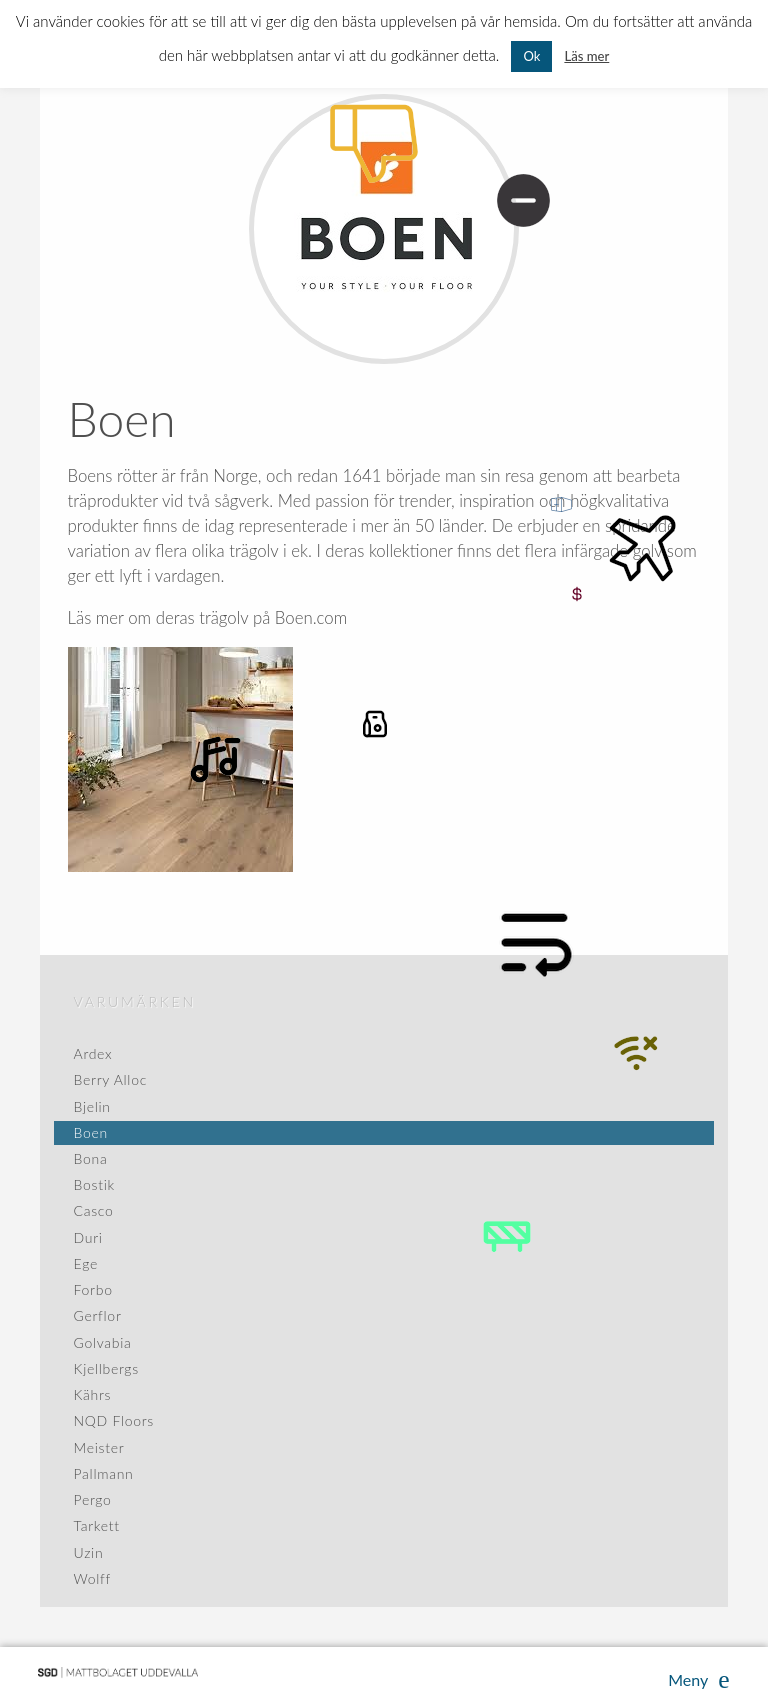  Describe the element at coordinates (534, 942) in the screenshot. I see `toggle text wrapping in a document or editor` at that location.